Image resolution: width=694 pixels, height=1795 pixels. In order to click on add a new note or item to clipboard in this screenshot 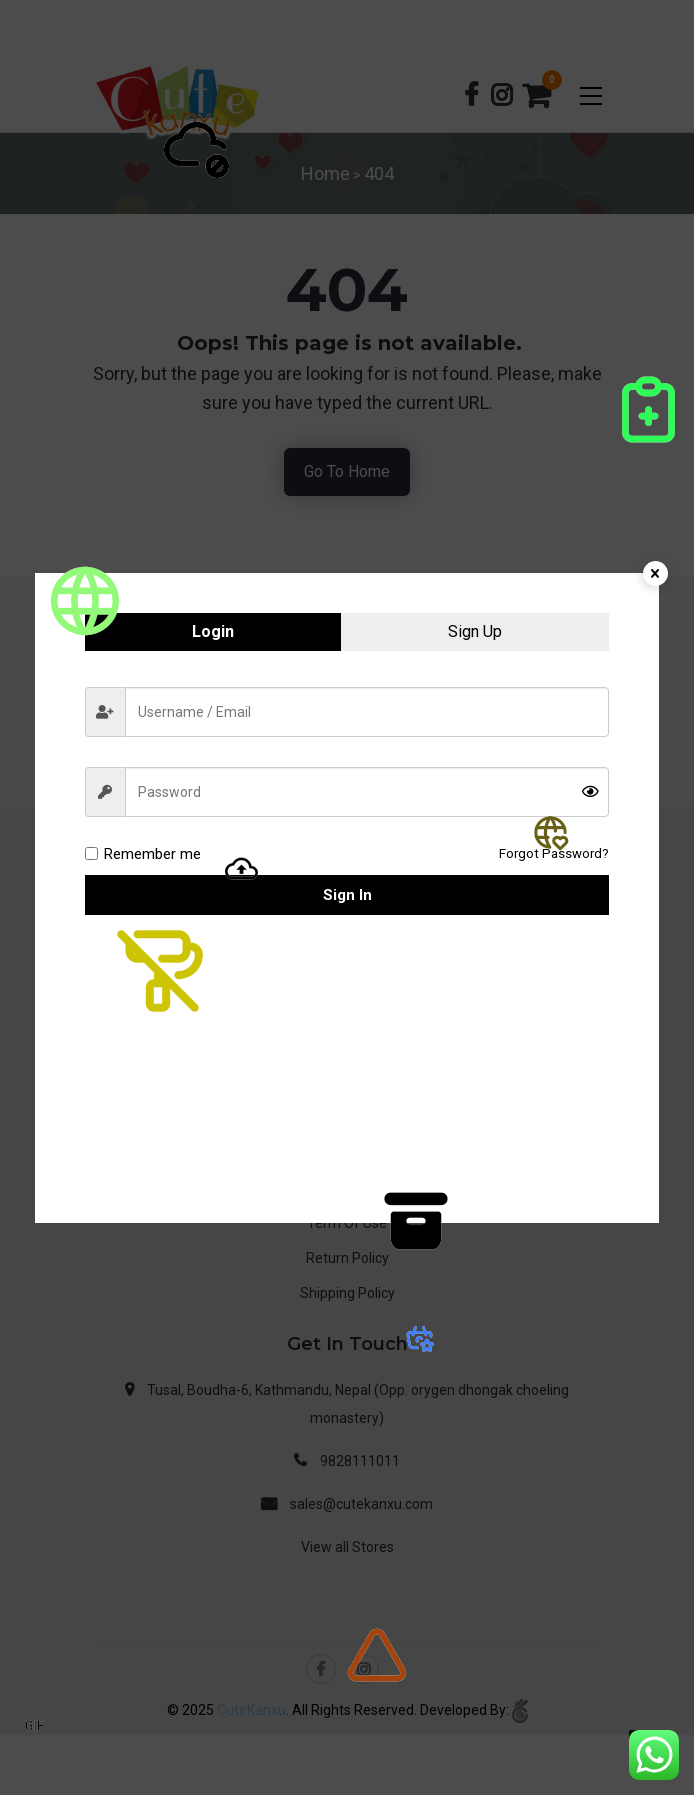, I will do `click(648, 409)`.